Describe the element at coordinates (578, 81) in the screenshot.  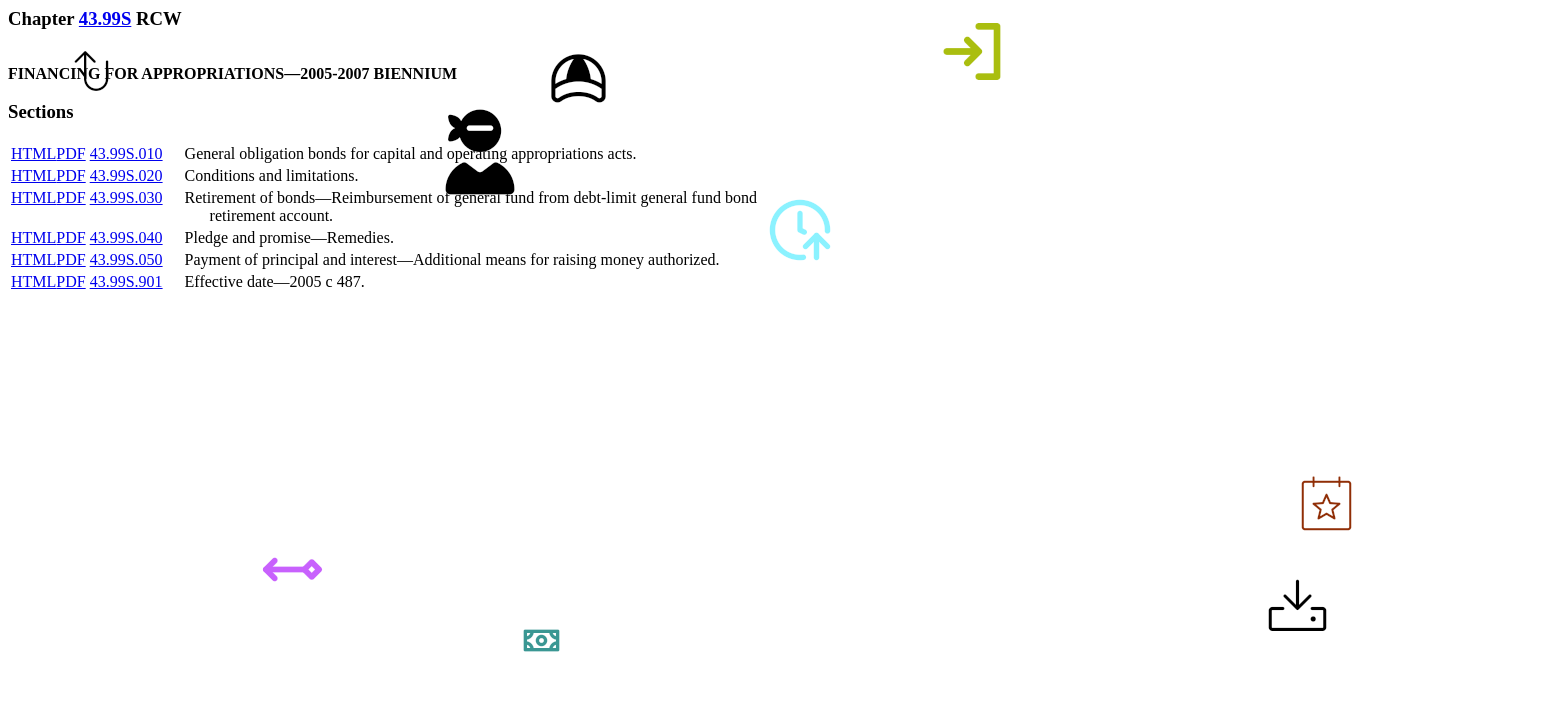
I see `select headwear or cap accessory` at that location.